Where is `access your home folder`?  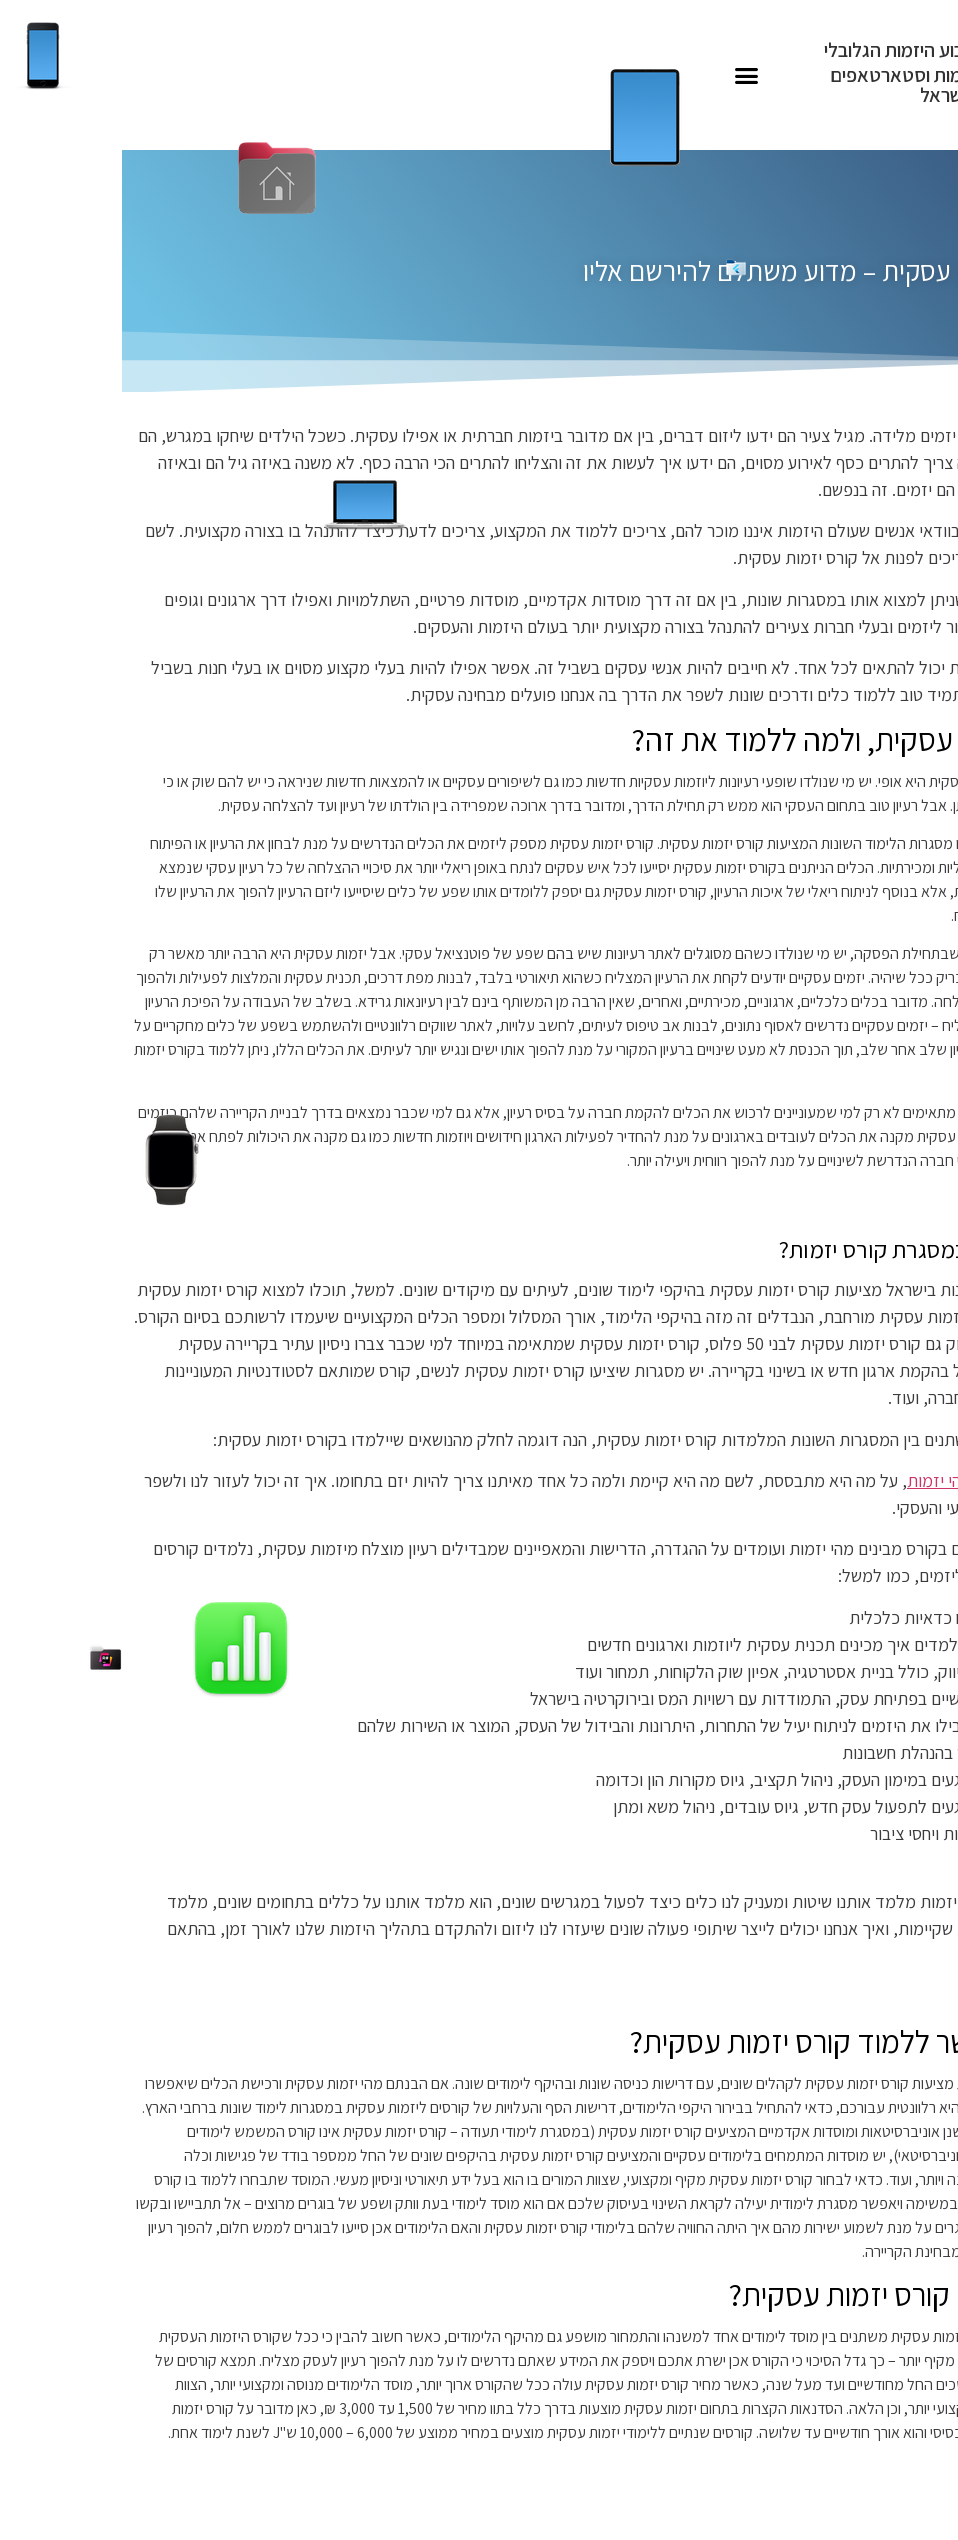 access your home folder is located at coordinates (277, 178).